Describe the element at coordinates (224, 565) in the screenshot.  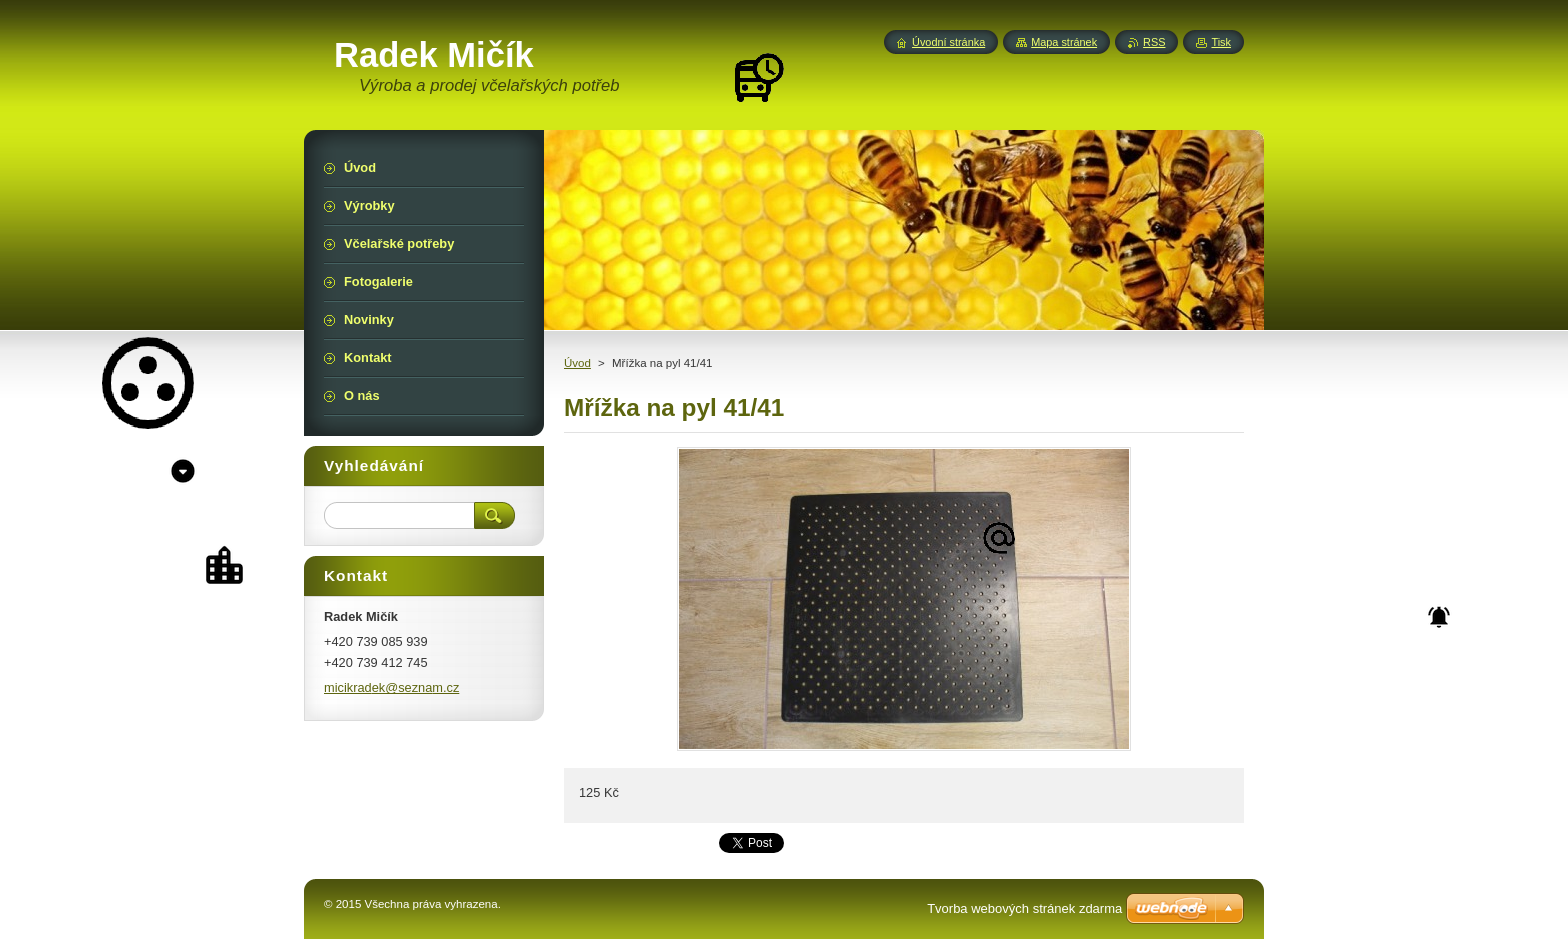
I see `view city or urban locations` at that location.